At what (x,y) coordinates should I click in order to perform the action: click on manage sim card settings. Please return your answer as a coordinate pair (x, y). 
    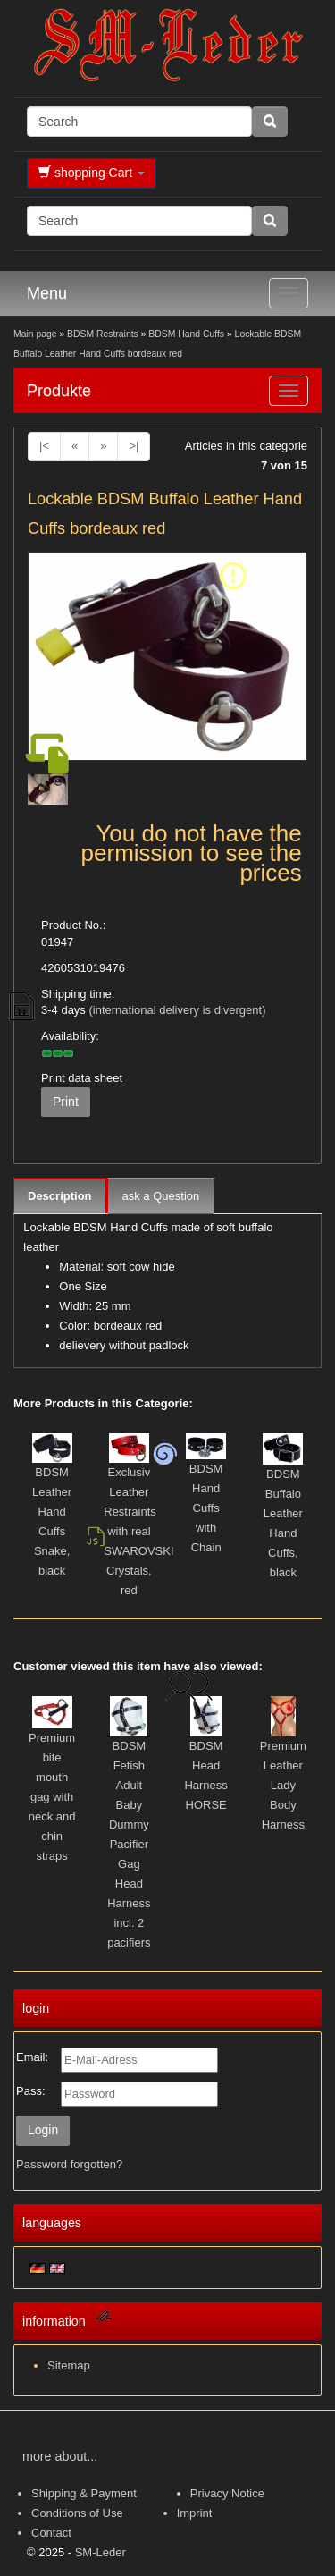
    Looking at the image, I should click on (21, 1006).